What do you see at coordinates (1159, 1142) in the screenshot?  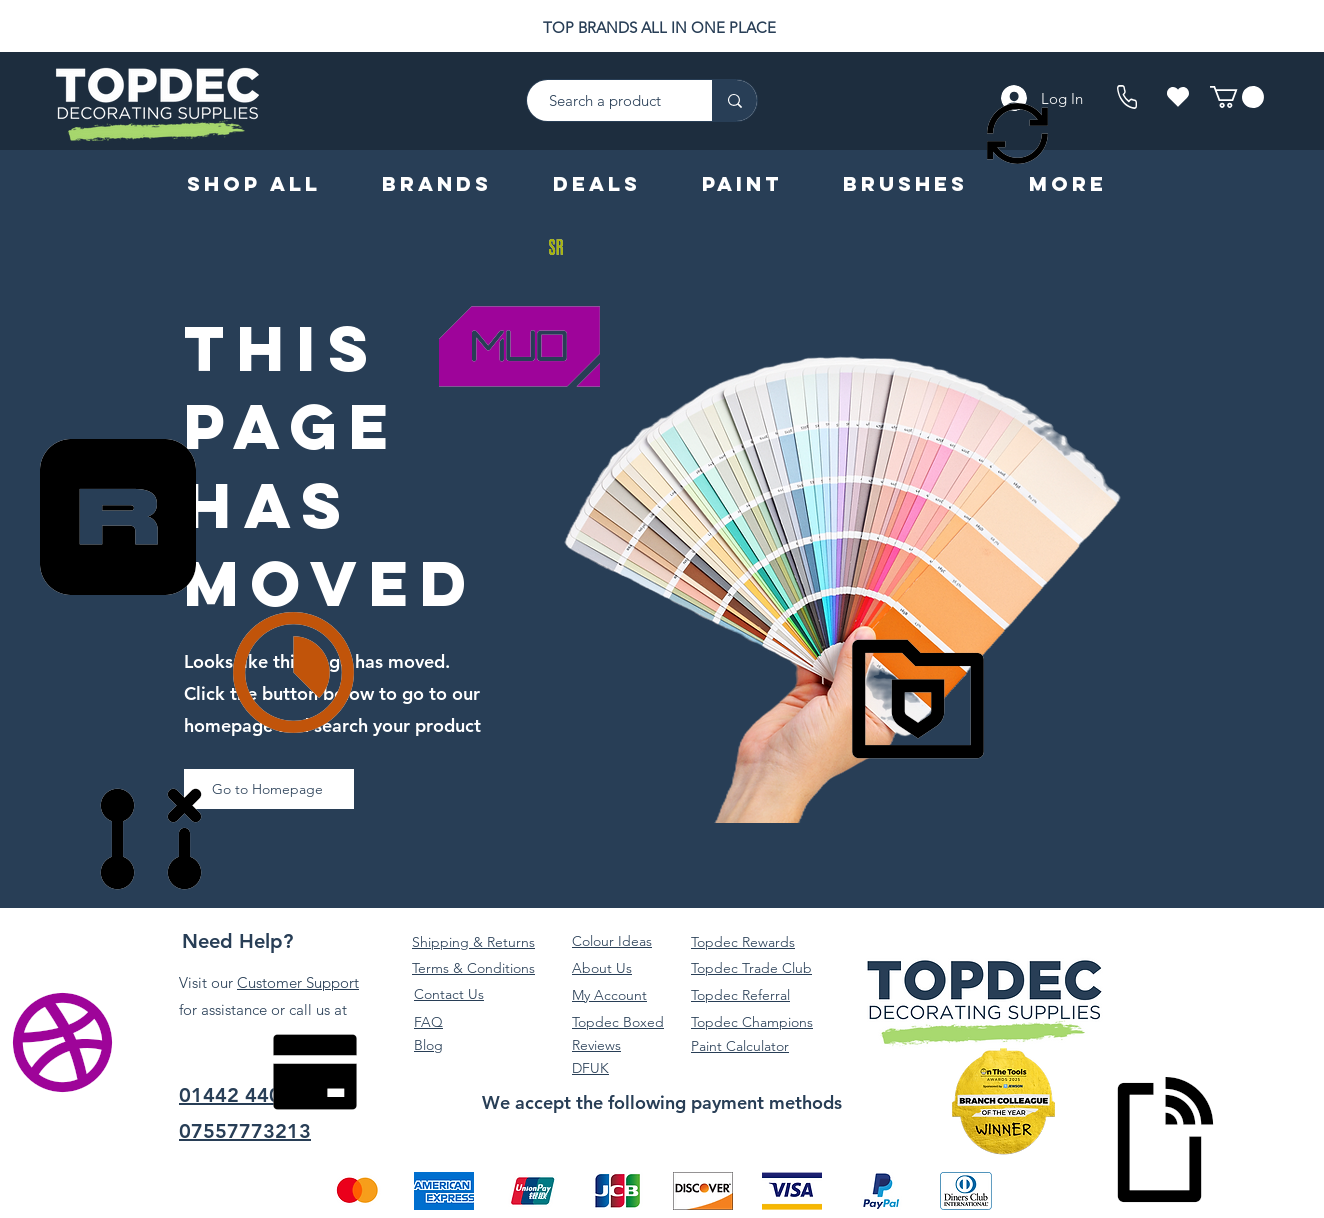 I see `enable mobile hotspot` at bounding box center [1159, 1142].